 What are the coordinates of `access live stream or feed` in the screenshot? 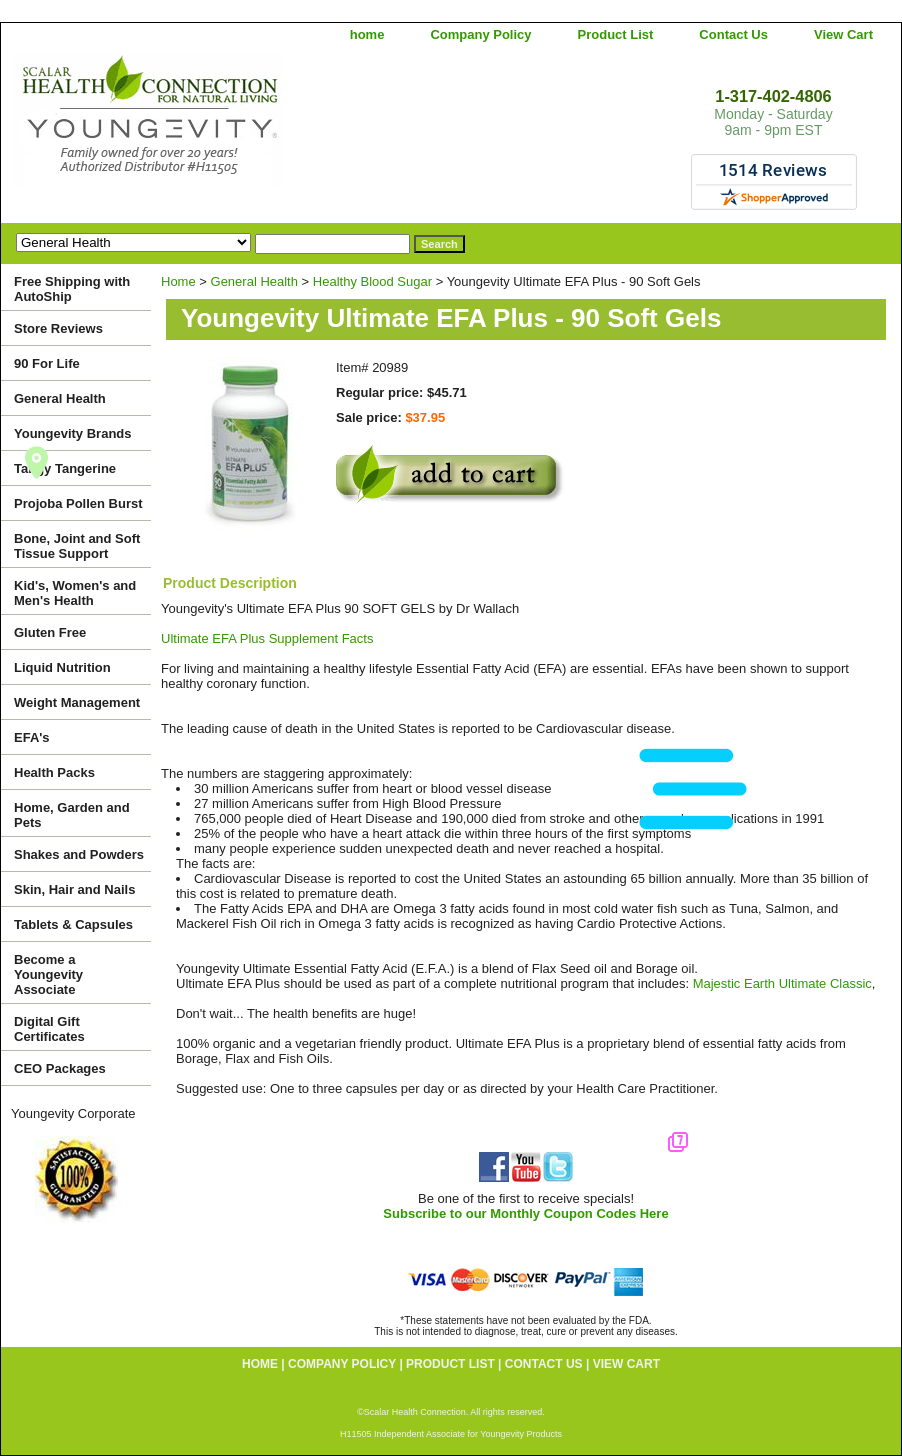 It's located at (693, 789).